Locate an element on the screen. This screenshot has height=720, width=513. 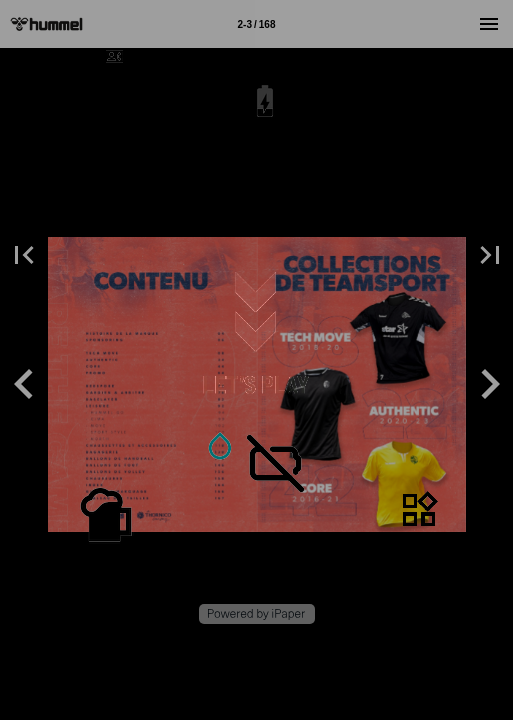
adjust text size settings is located at coordinates (325, 196).